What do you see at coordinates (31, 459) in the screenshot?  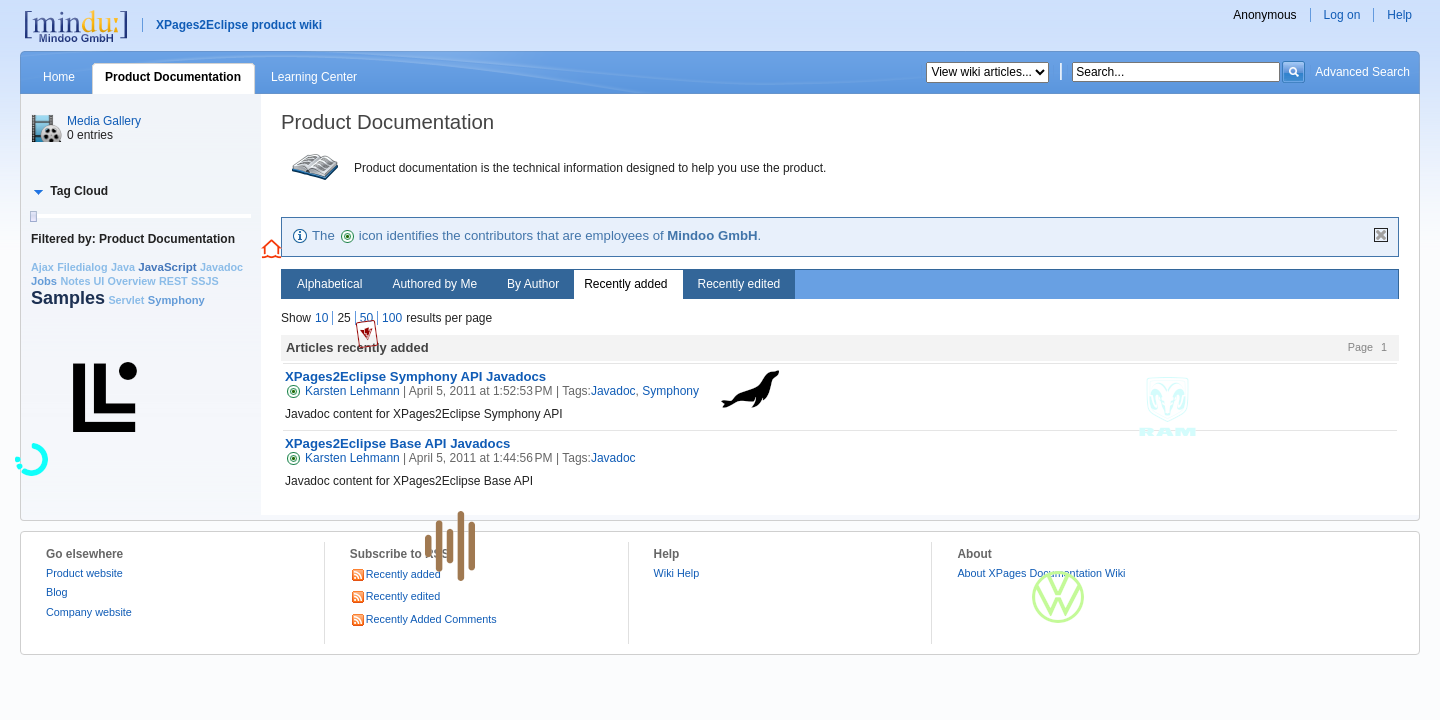 I see `open stagetimer app` at bounding box center [31, 459].